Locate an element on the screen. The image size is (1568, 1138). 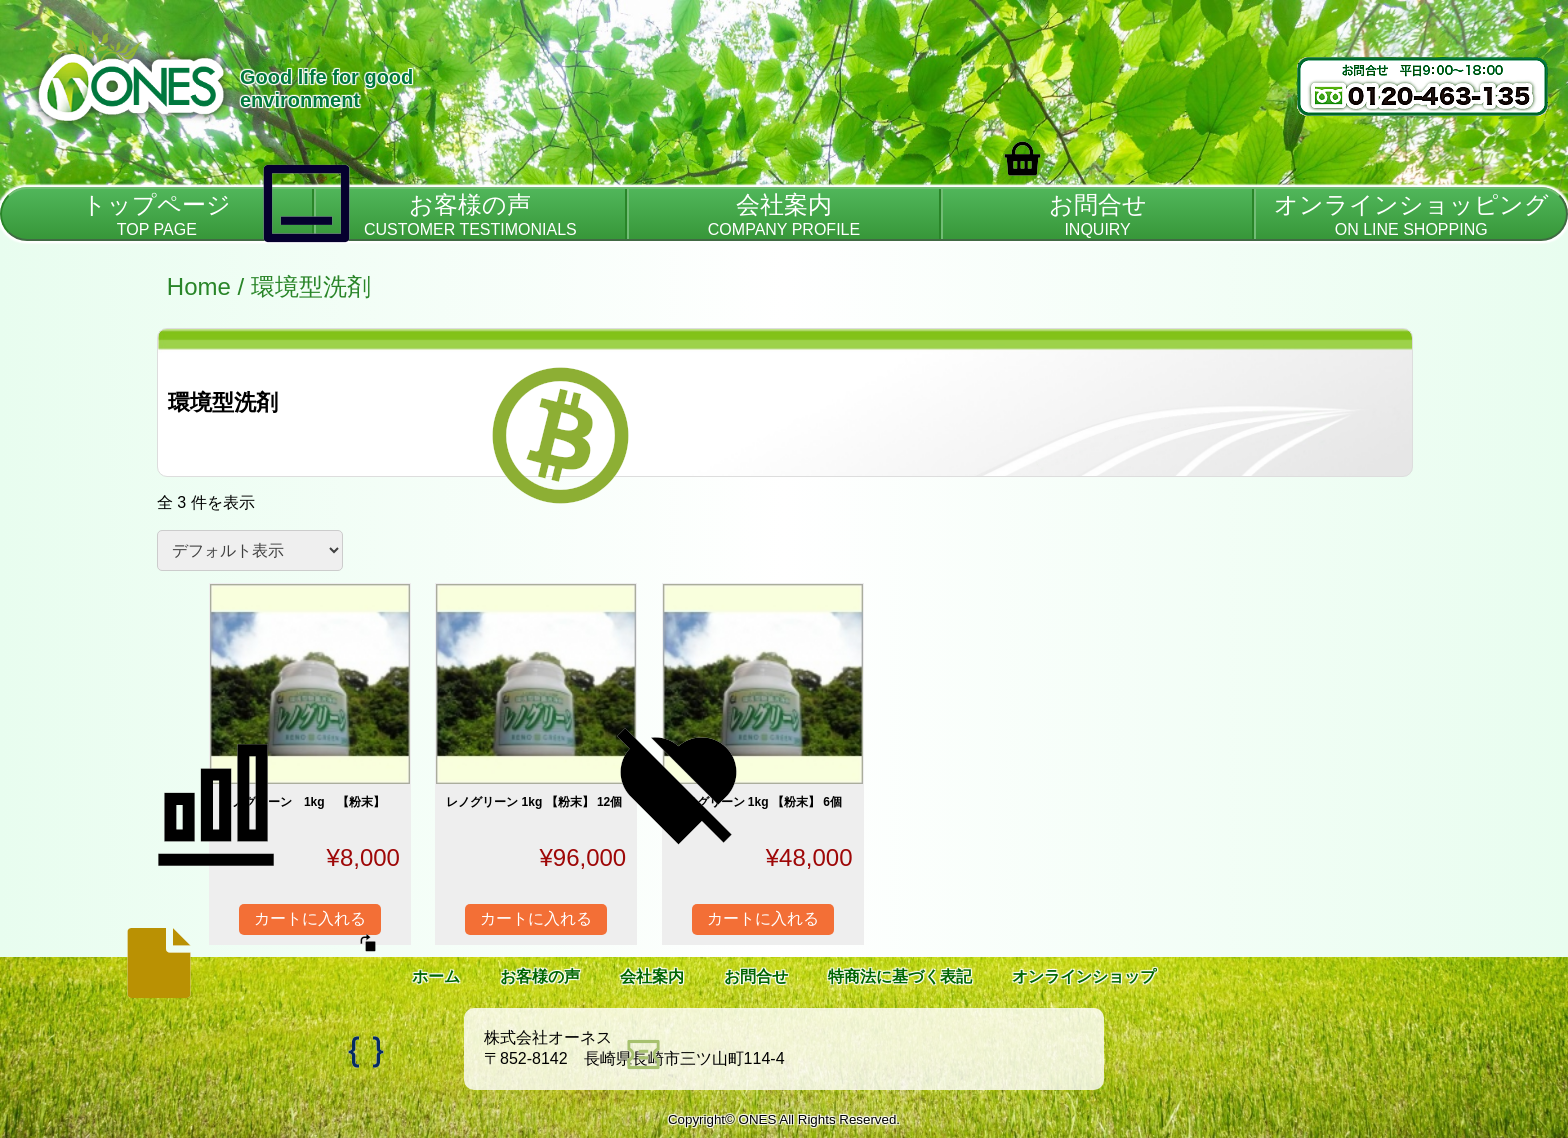
view your shopping basket is located at coordinates (1022, 159).